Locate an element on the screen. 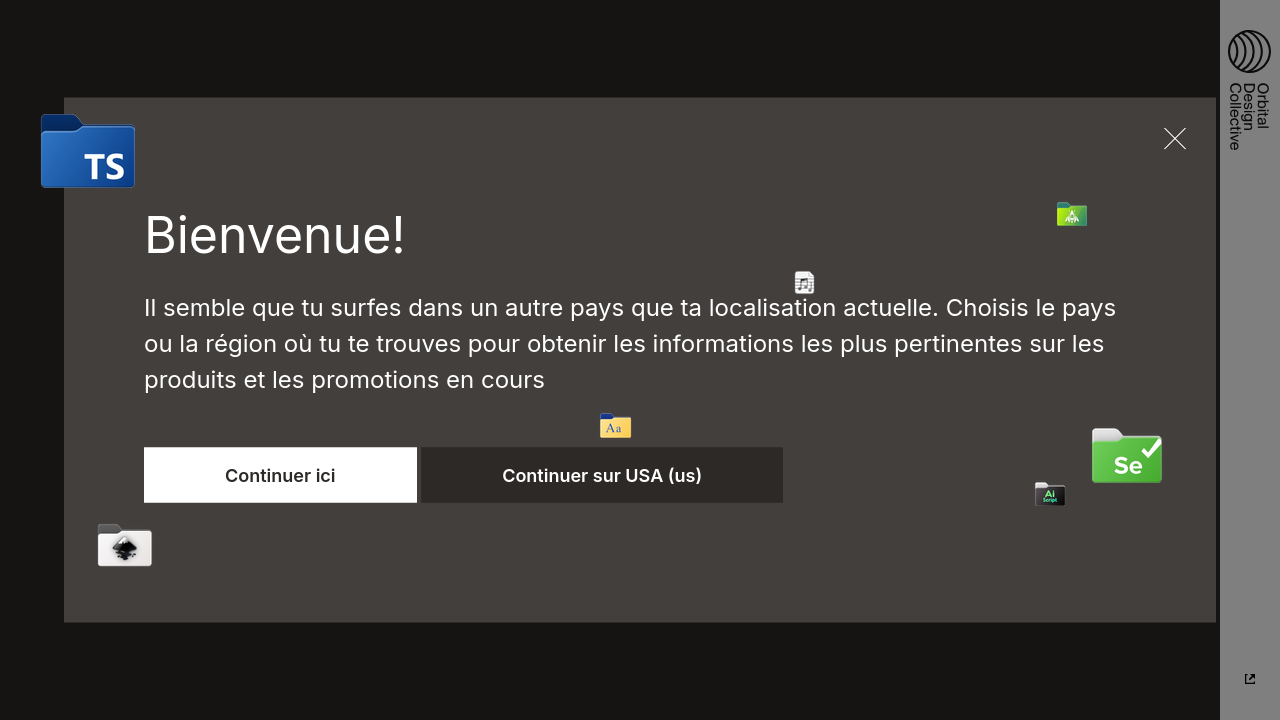  open inkscape project files folder is located at coordinates (124, 546).